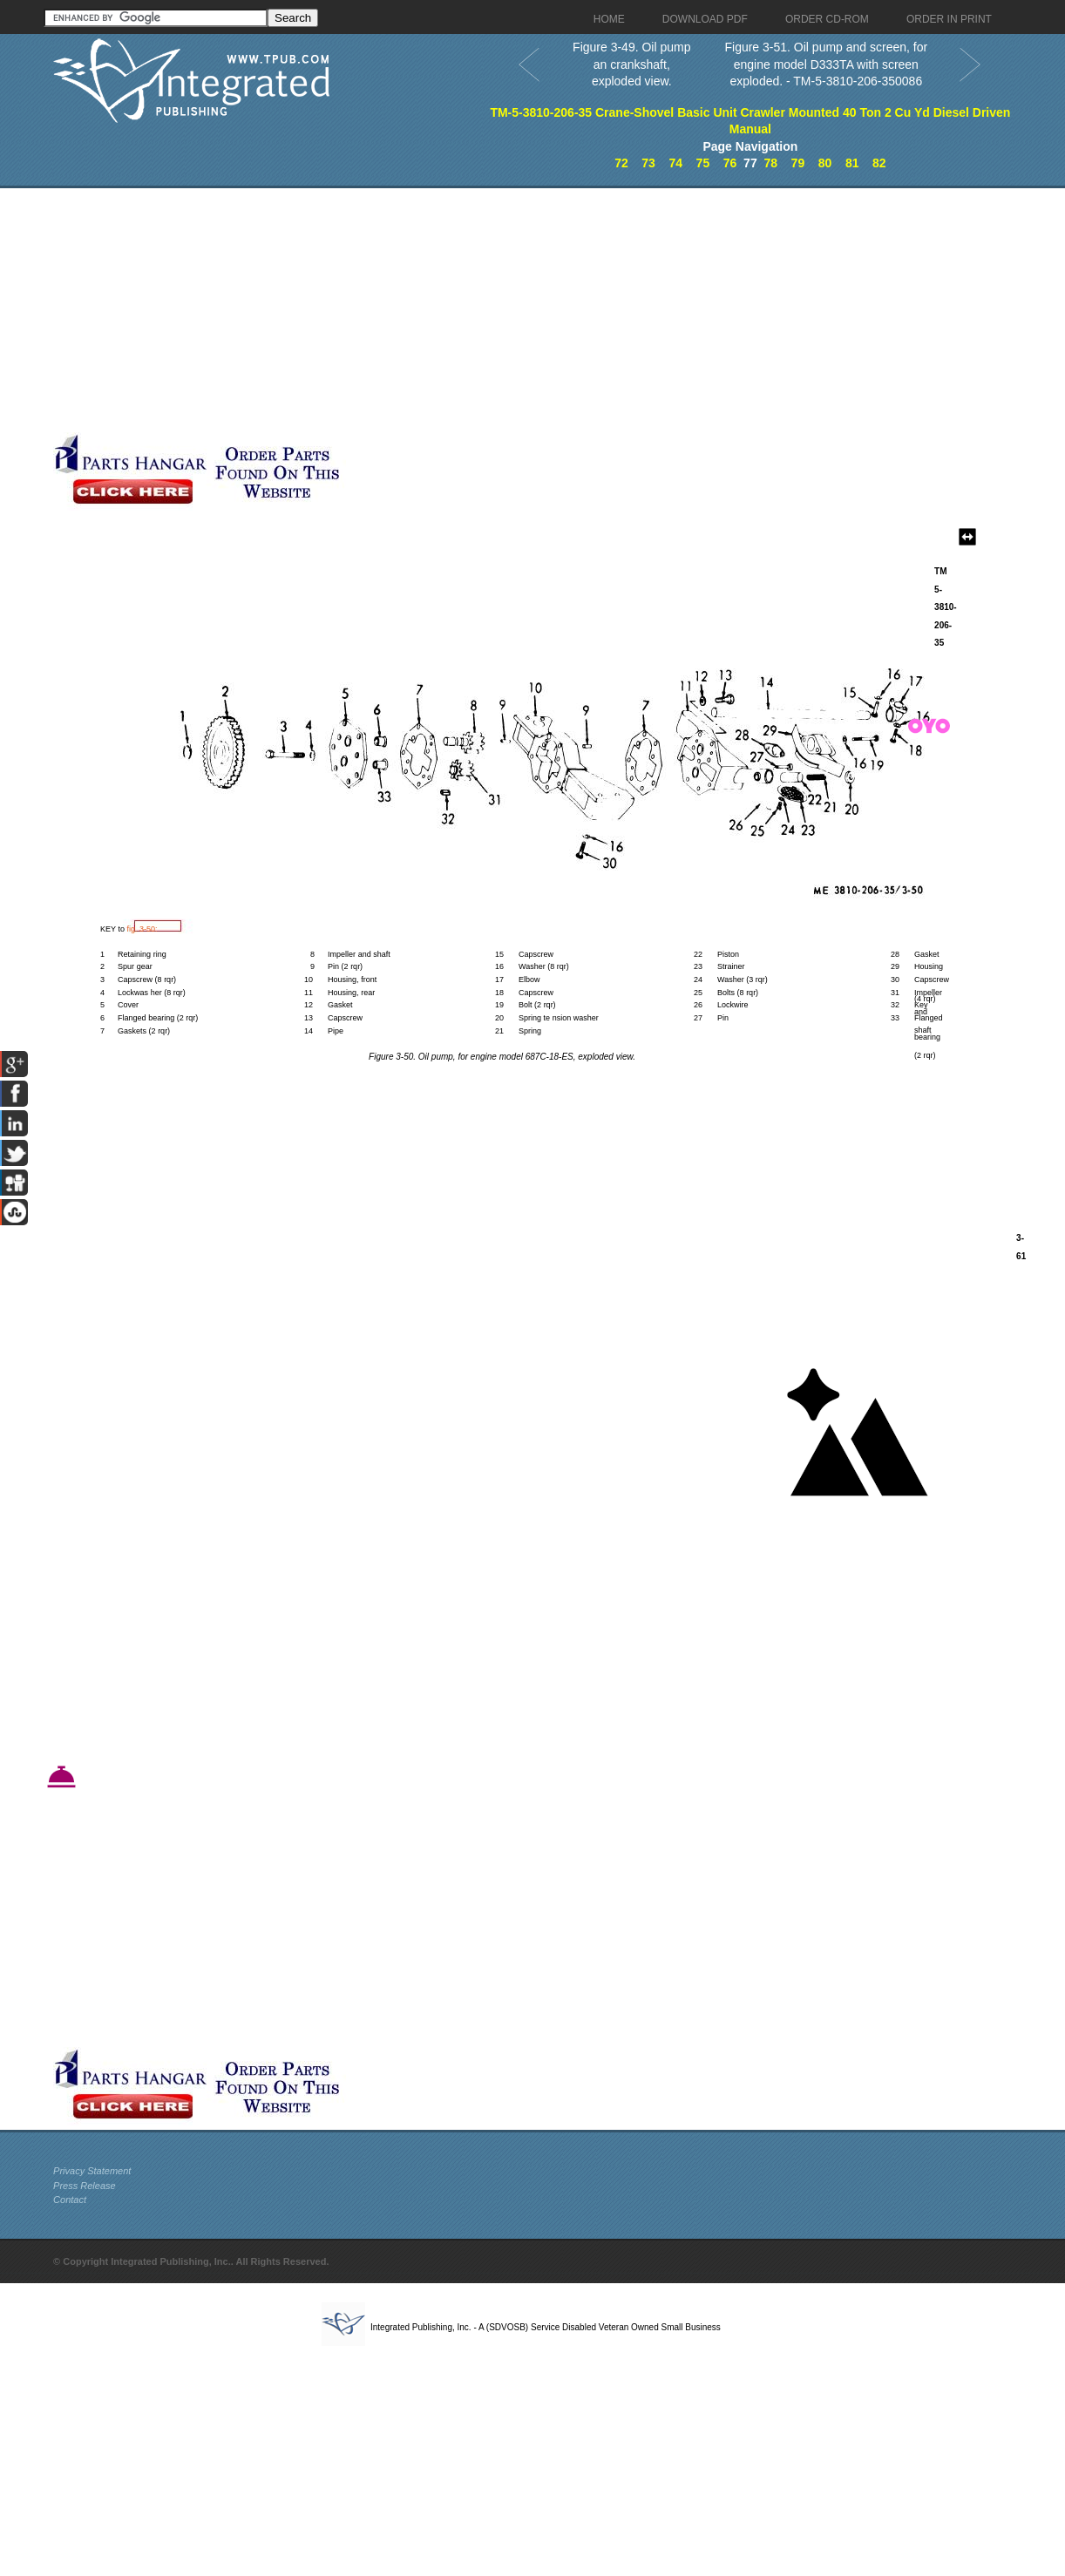  What do you see at coordinates (929, 726) in the screenshot?
I see `open the OYO hotel booking app` at bounding box center [929, 726].